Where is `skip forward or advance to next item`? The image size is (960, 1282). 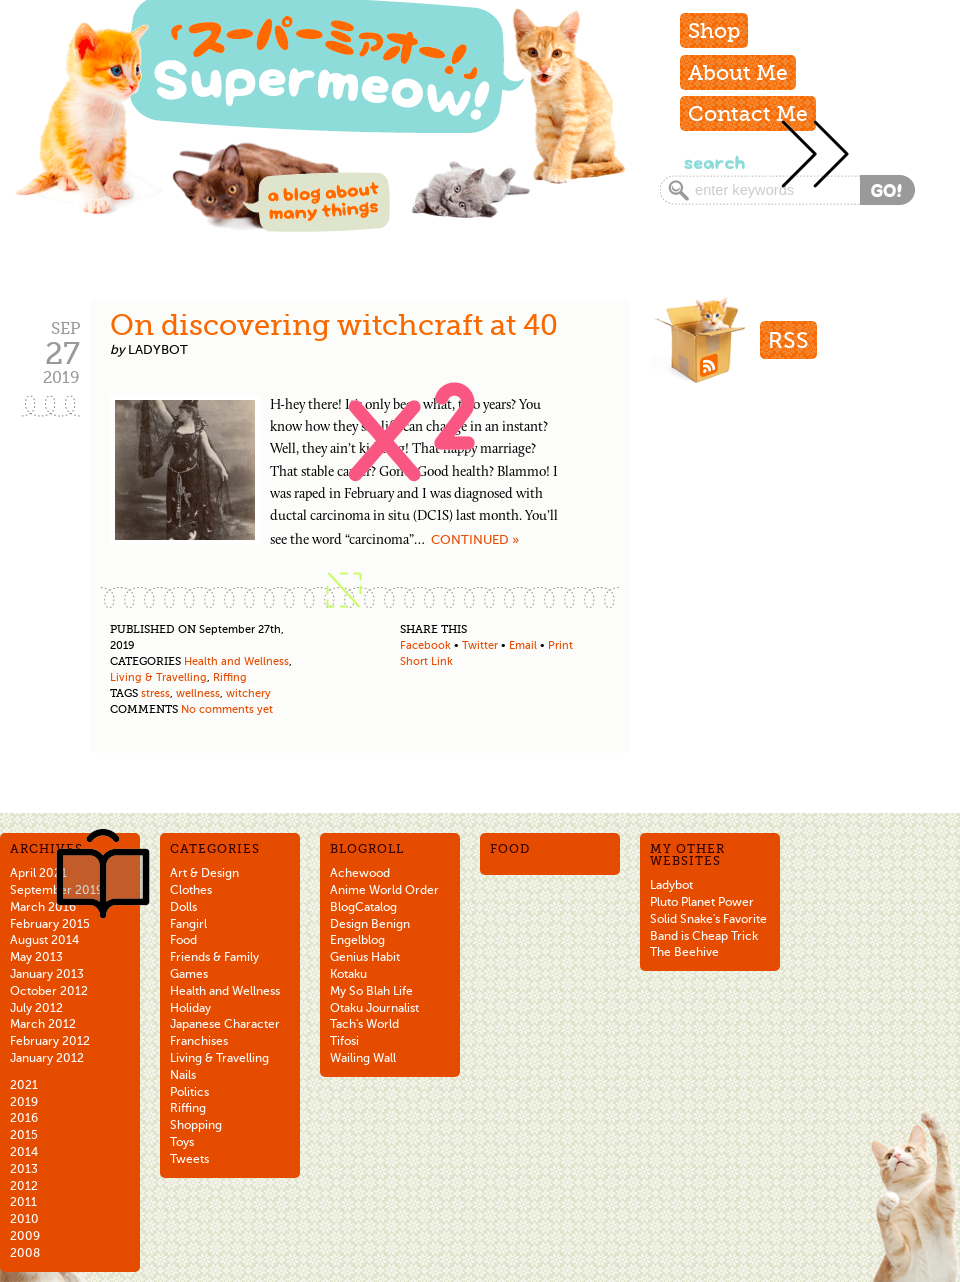 skip forward or advance to next item is located at coordinates (812, 154).